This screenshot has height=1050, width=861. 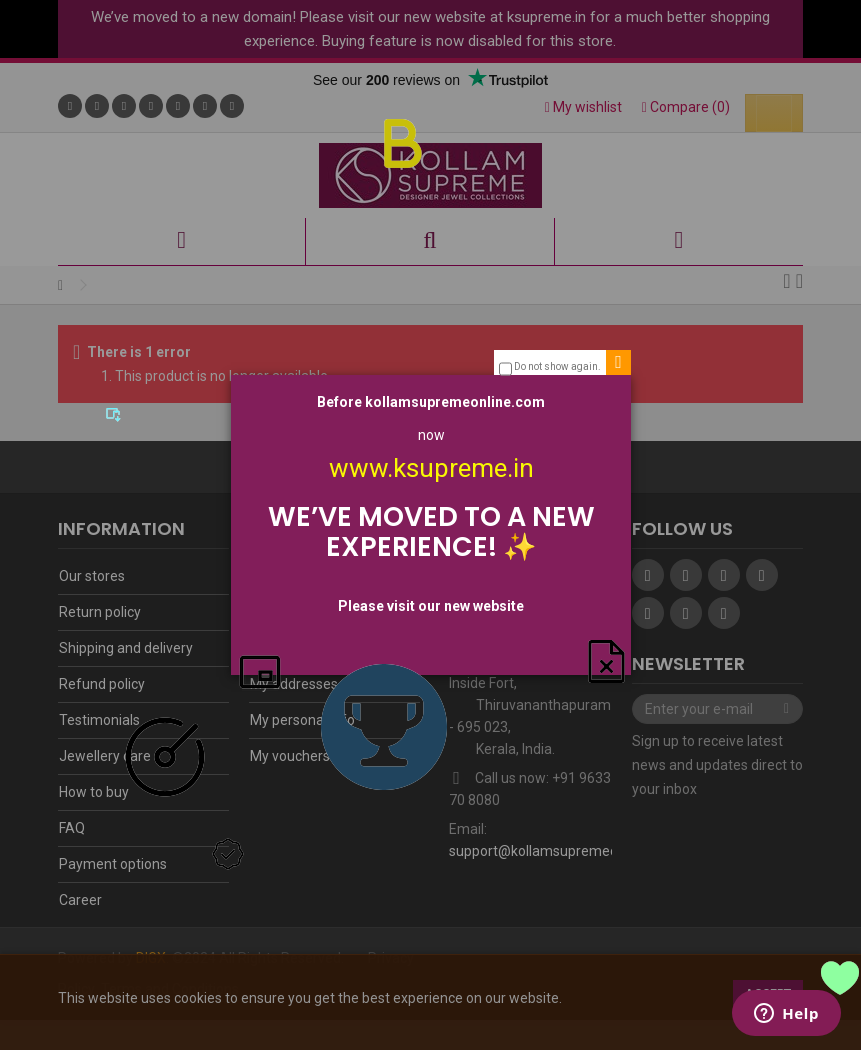 I want to click on view performance metrics or usage statistics, so click(x=165, y=757).